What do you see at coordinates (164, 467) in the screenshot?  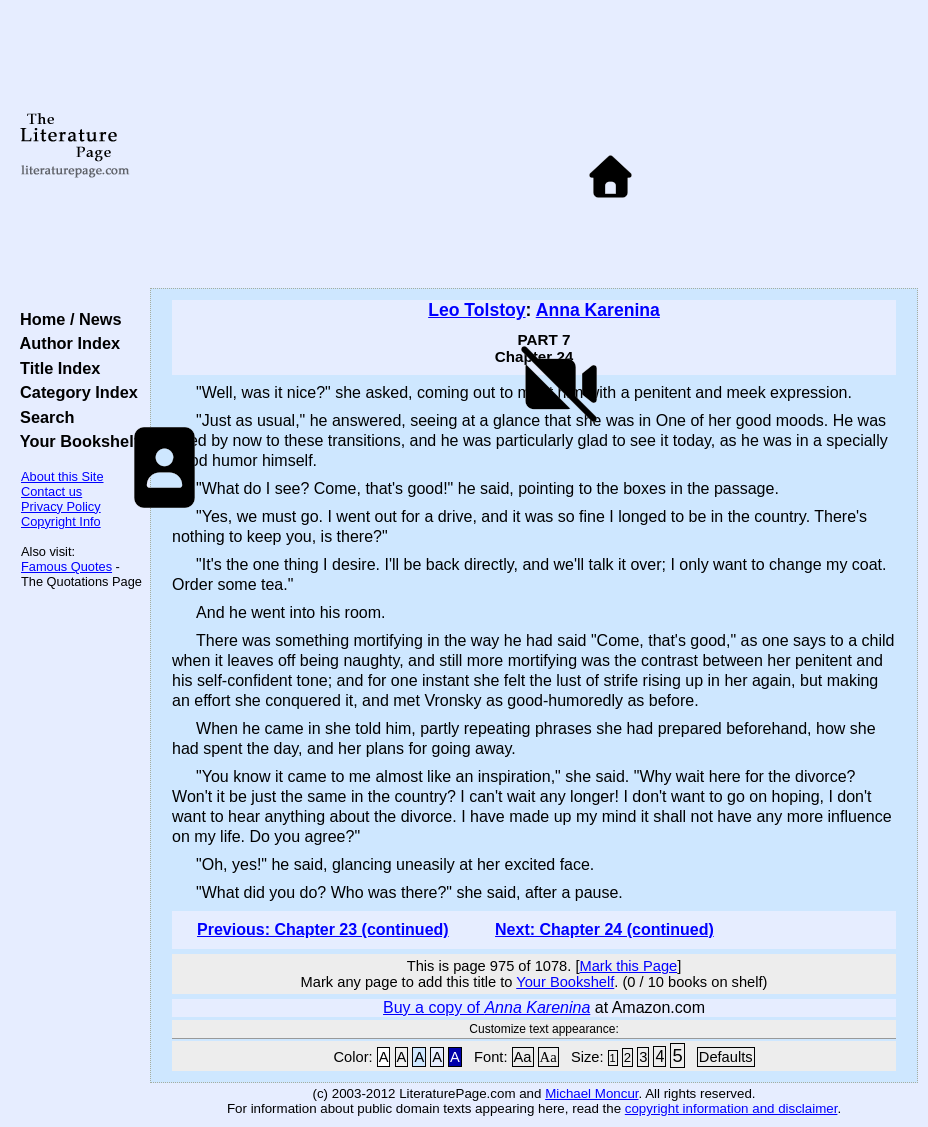 I see `view user profile` at bounding box center [164, 467].